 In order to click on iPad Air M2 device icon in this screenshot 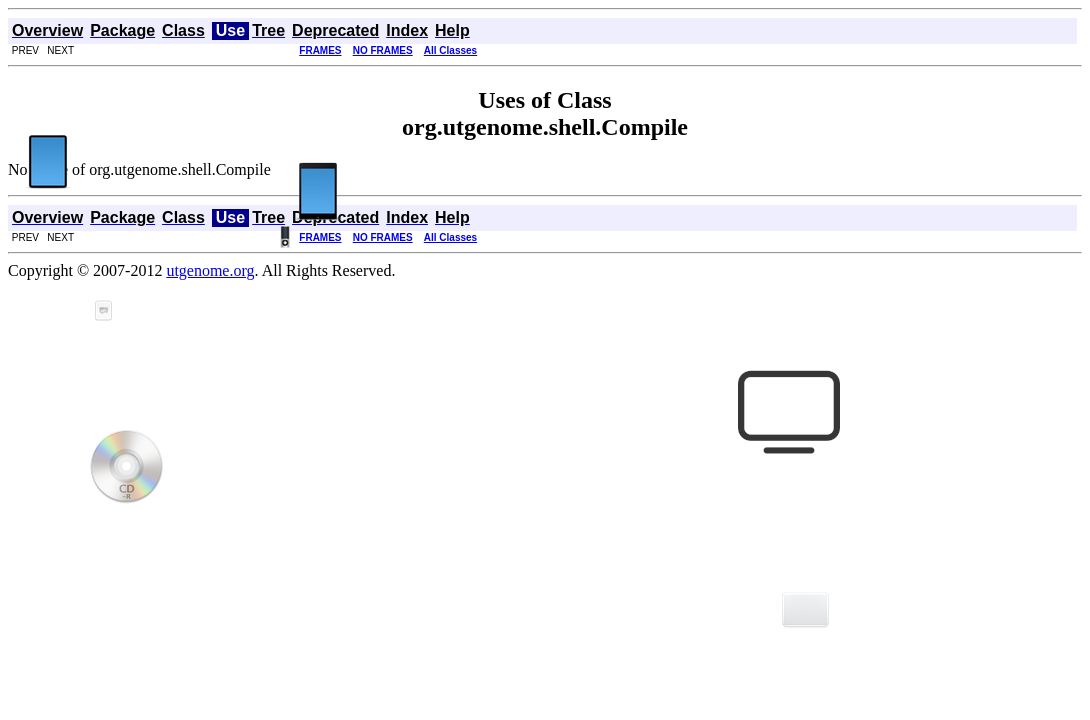, I will do `click(48, 162)`.